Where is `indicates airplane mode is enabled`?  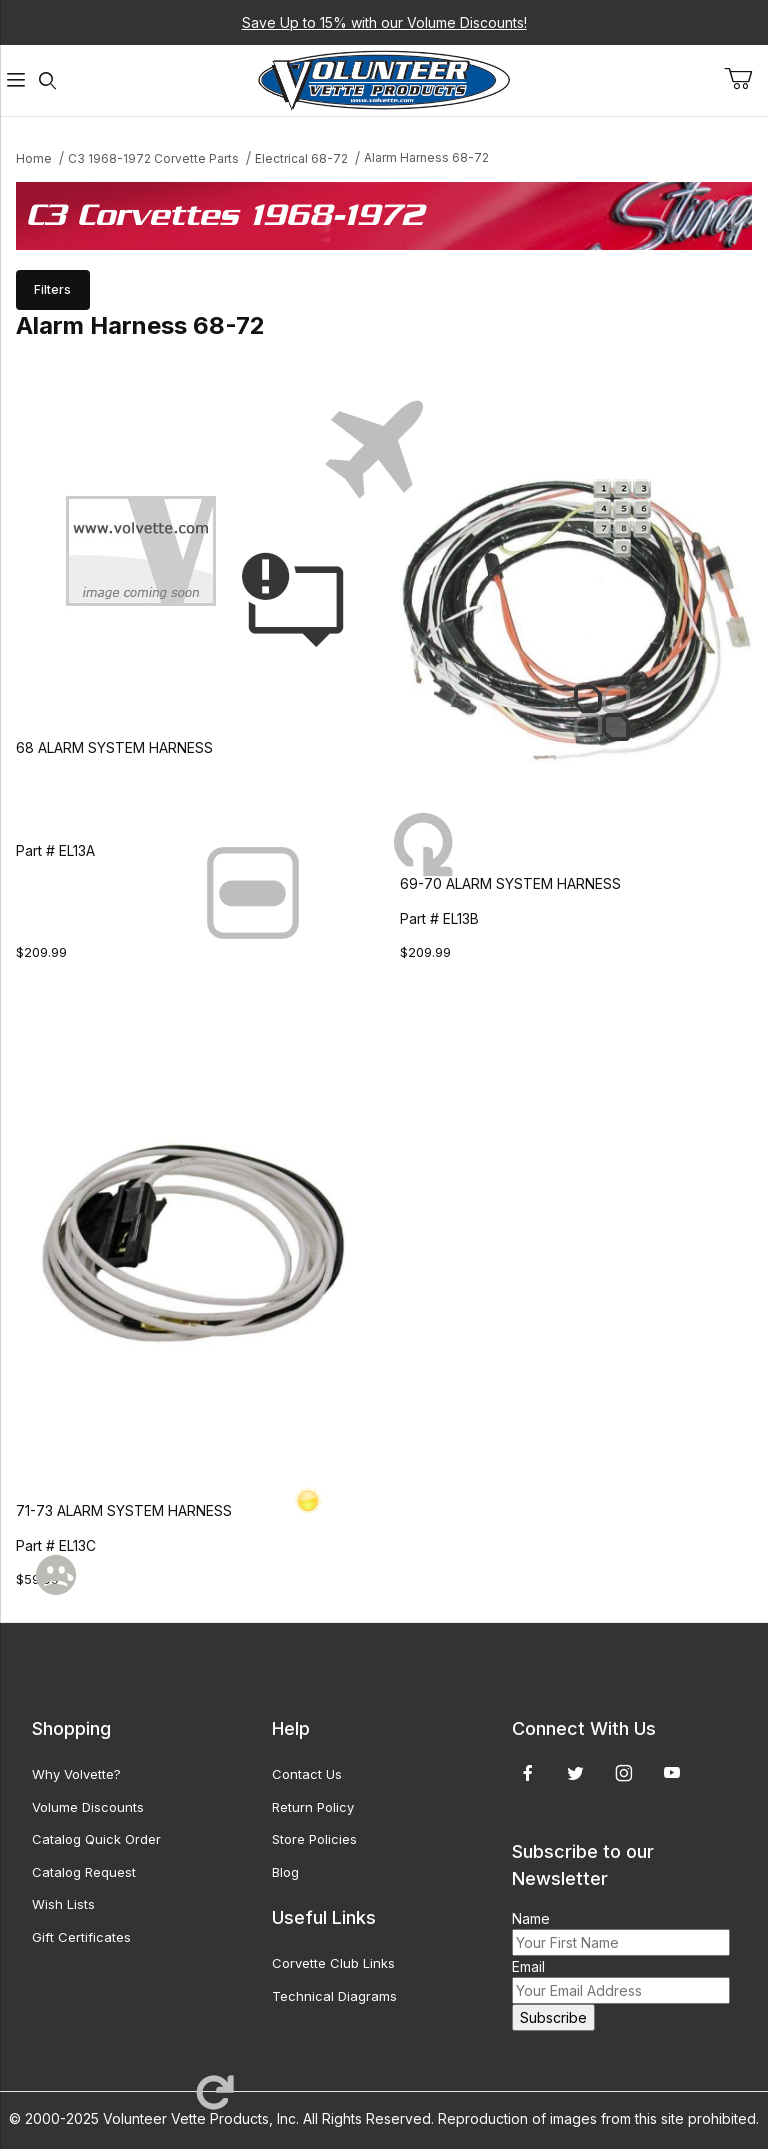 indicates airplane mode is enabled is located at coordinates (374, 450).